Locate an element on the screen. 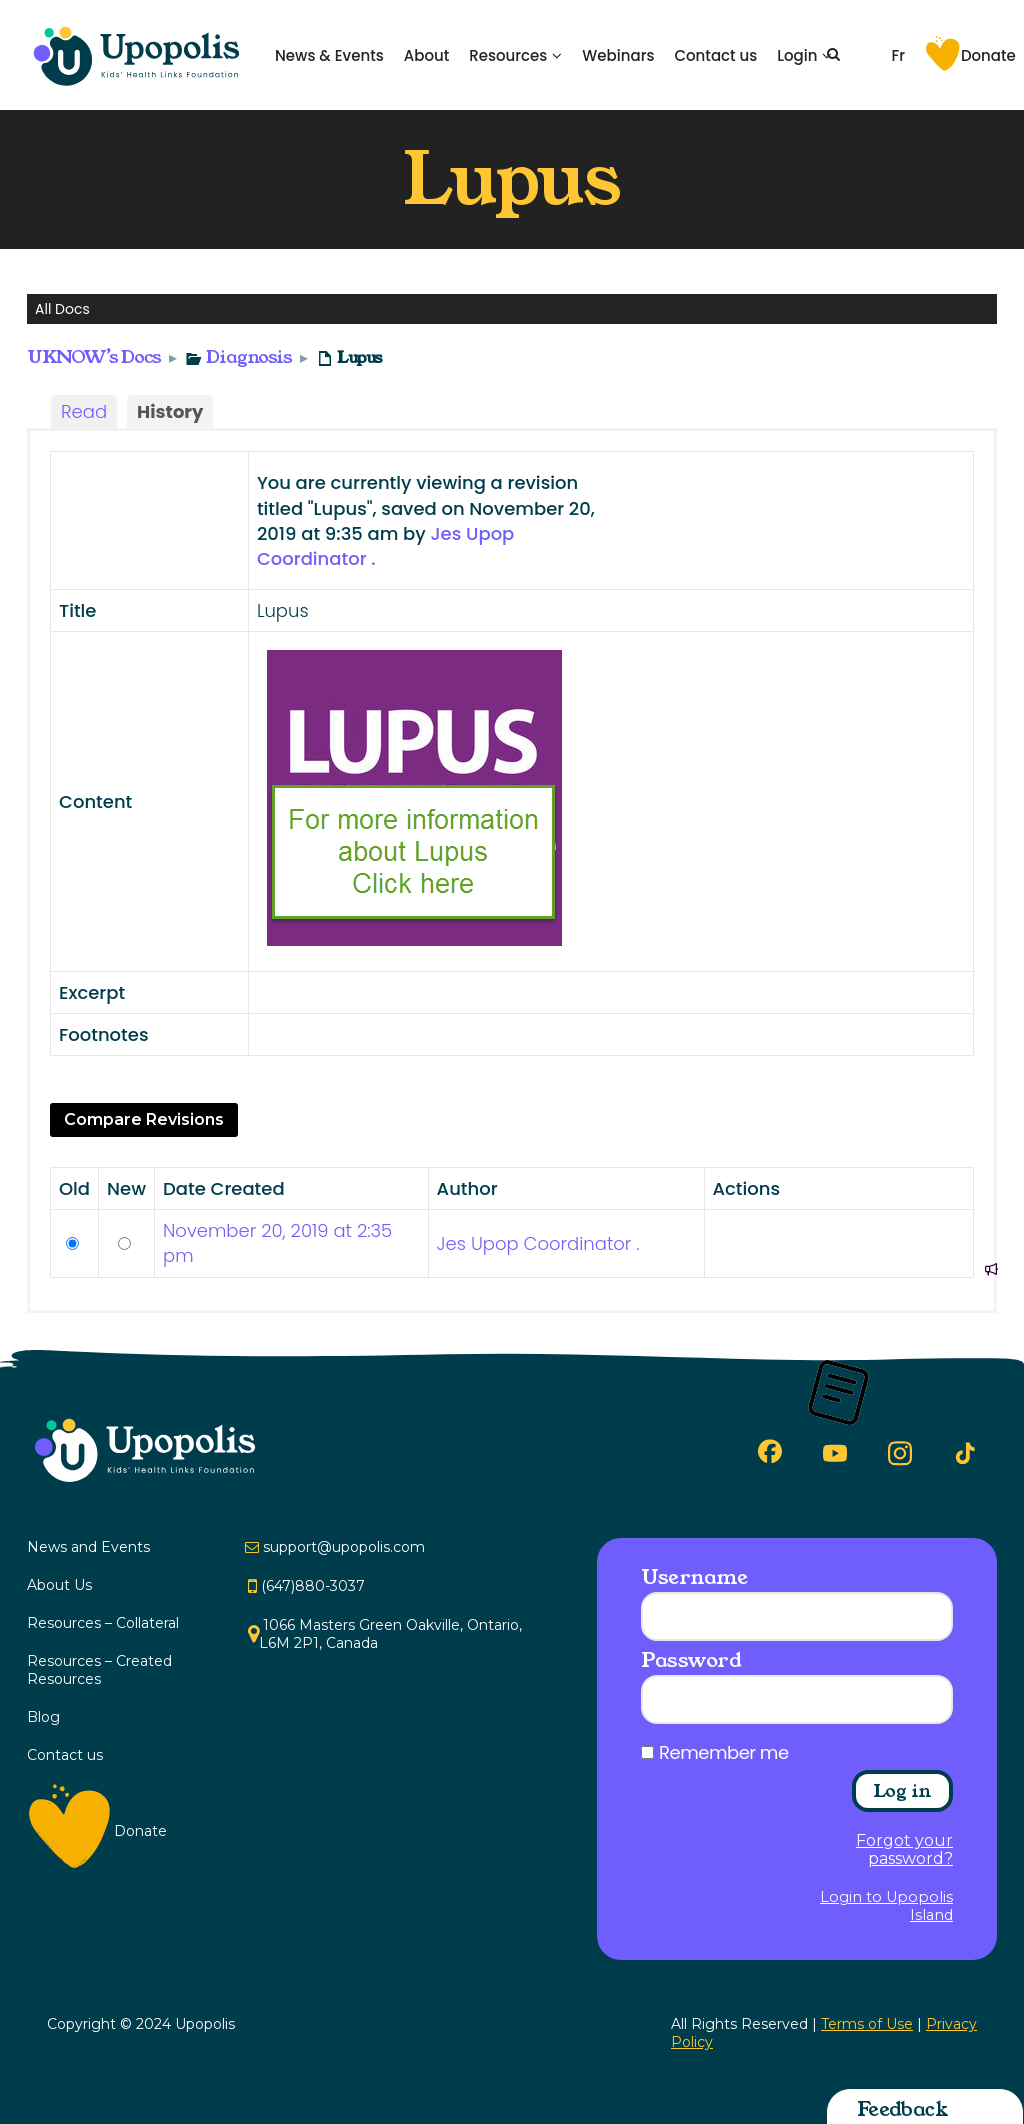 The width and height of the screenshot is (1024, 2124). make an announcement or broadcast is located at coordinates (991, 1269).